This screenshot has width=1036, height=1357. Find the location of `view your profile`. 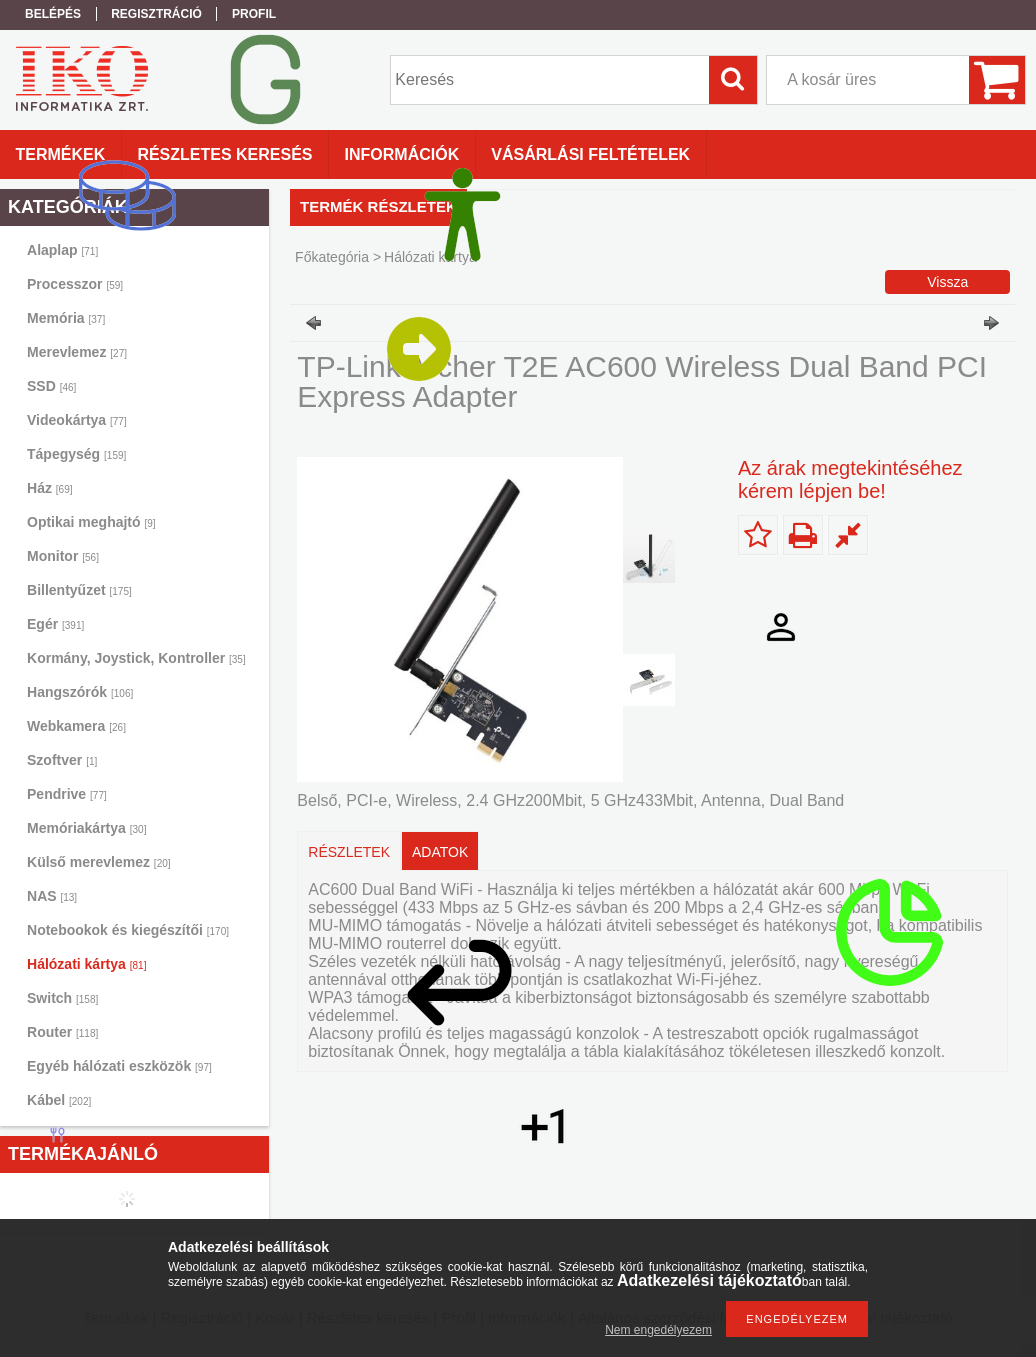

view your profile is located at coordinates (781, 627).